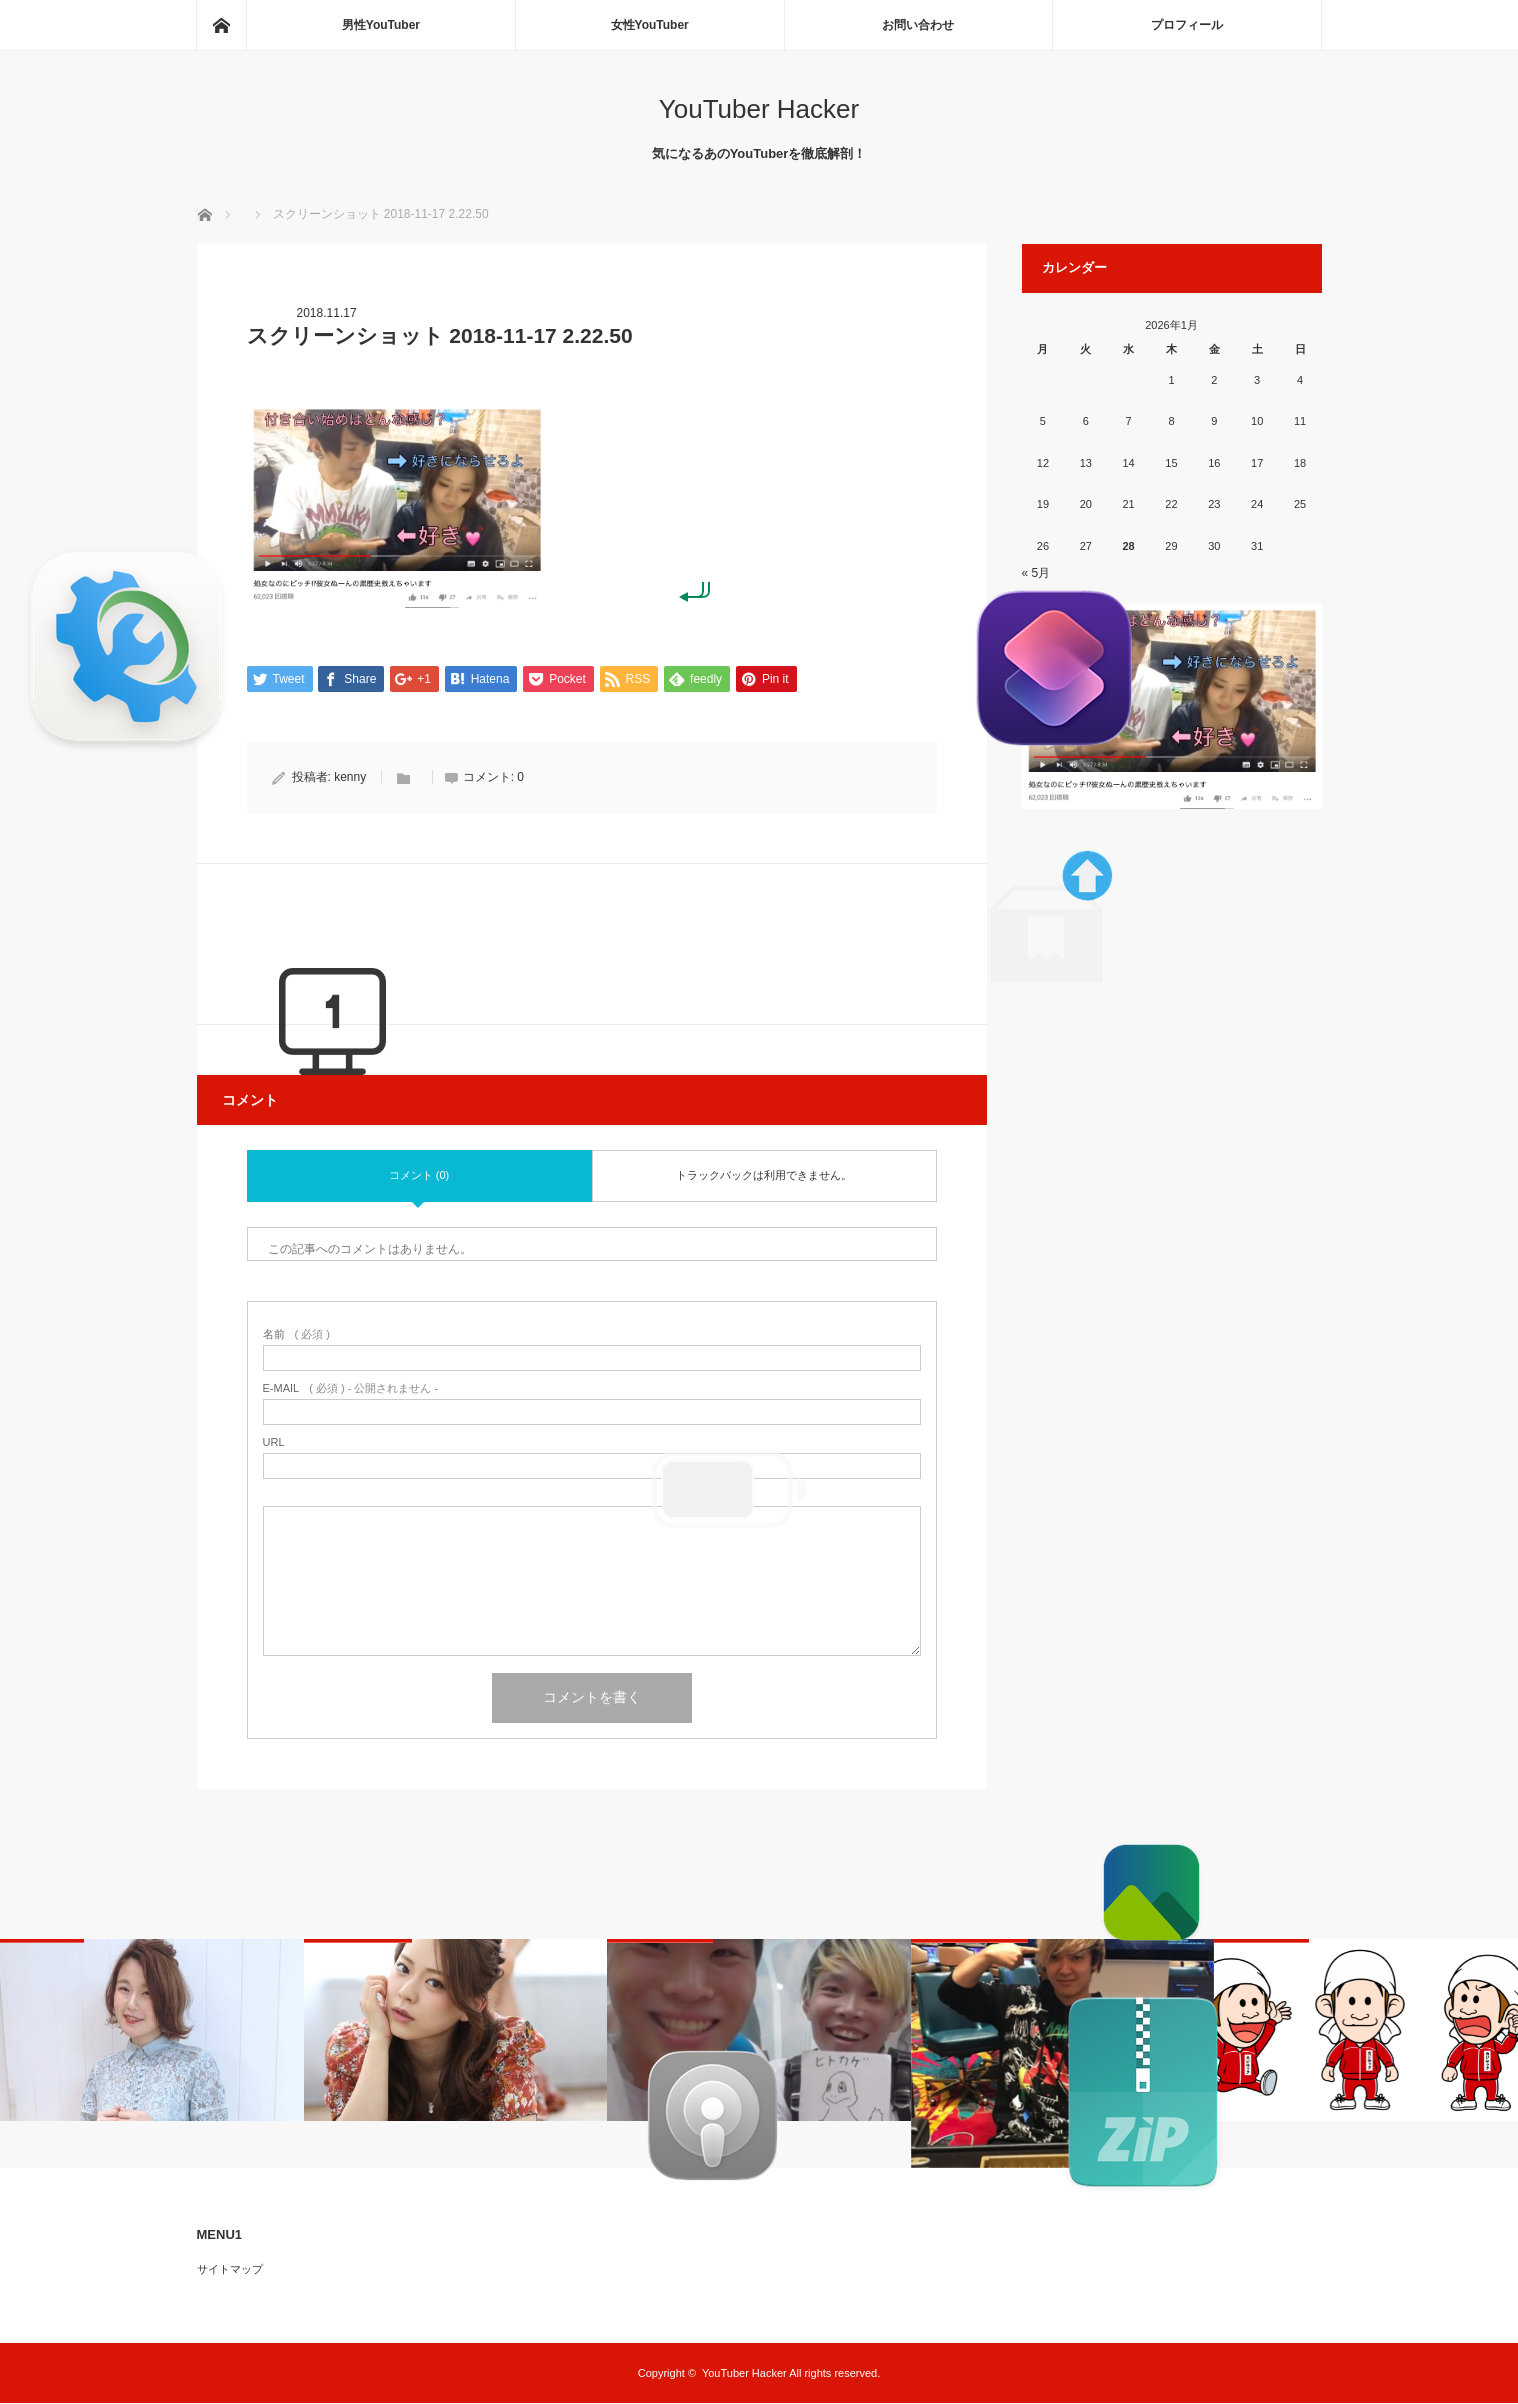  What do you see at coordinates (1151, 1892) in the screenshot?
I see `open xpano panorama stitching app` at bounding box center [1151, 1892].